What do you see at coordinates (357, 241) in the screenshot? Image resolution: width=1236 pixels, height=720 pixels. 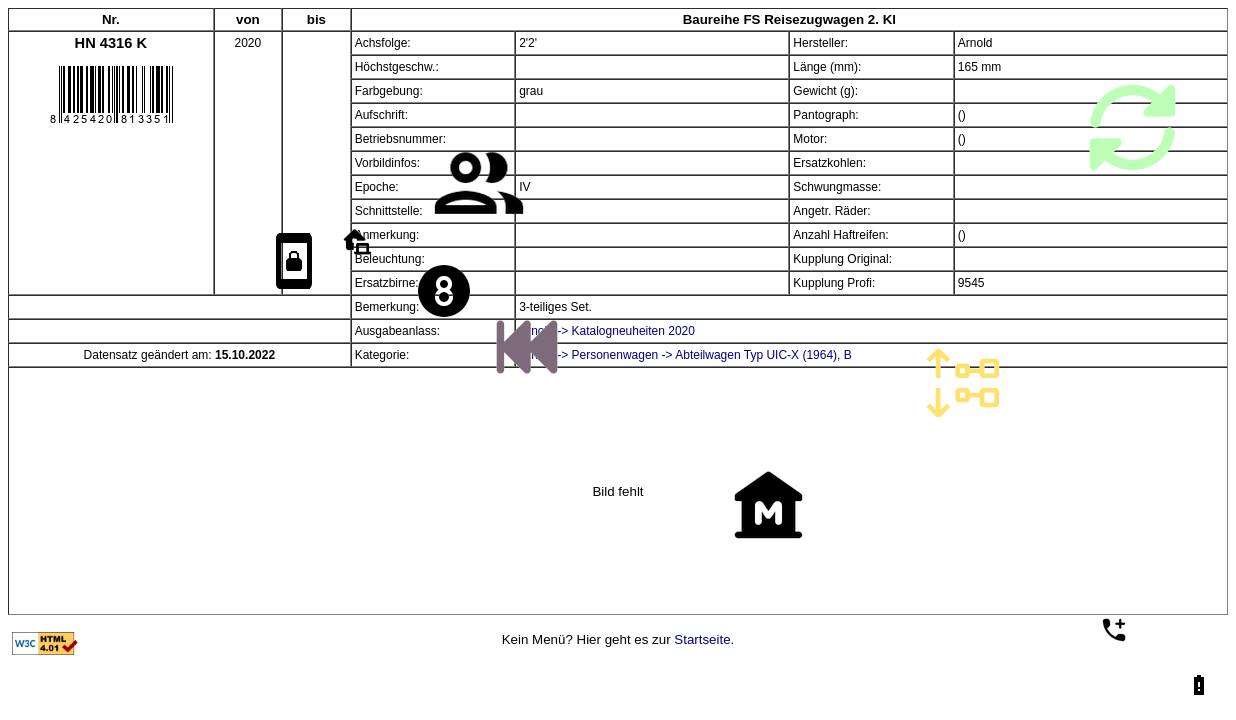 I see `work from home or remote work mode` at bounding box center [357, 241].